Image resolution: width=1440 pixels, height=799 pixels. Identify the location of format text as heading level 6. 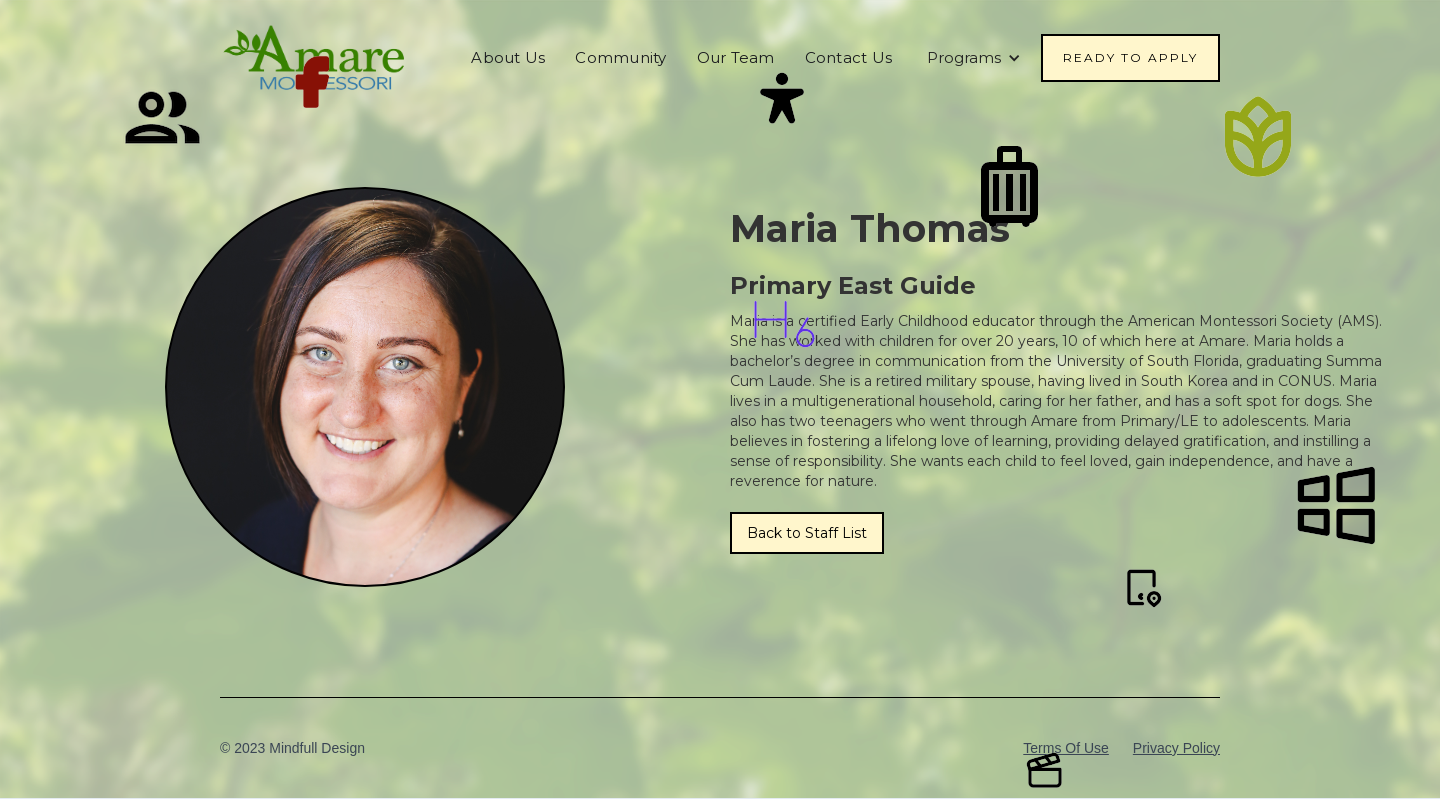
(781, 323).